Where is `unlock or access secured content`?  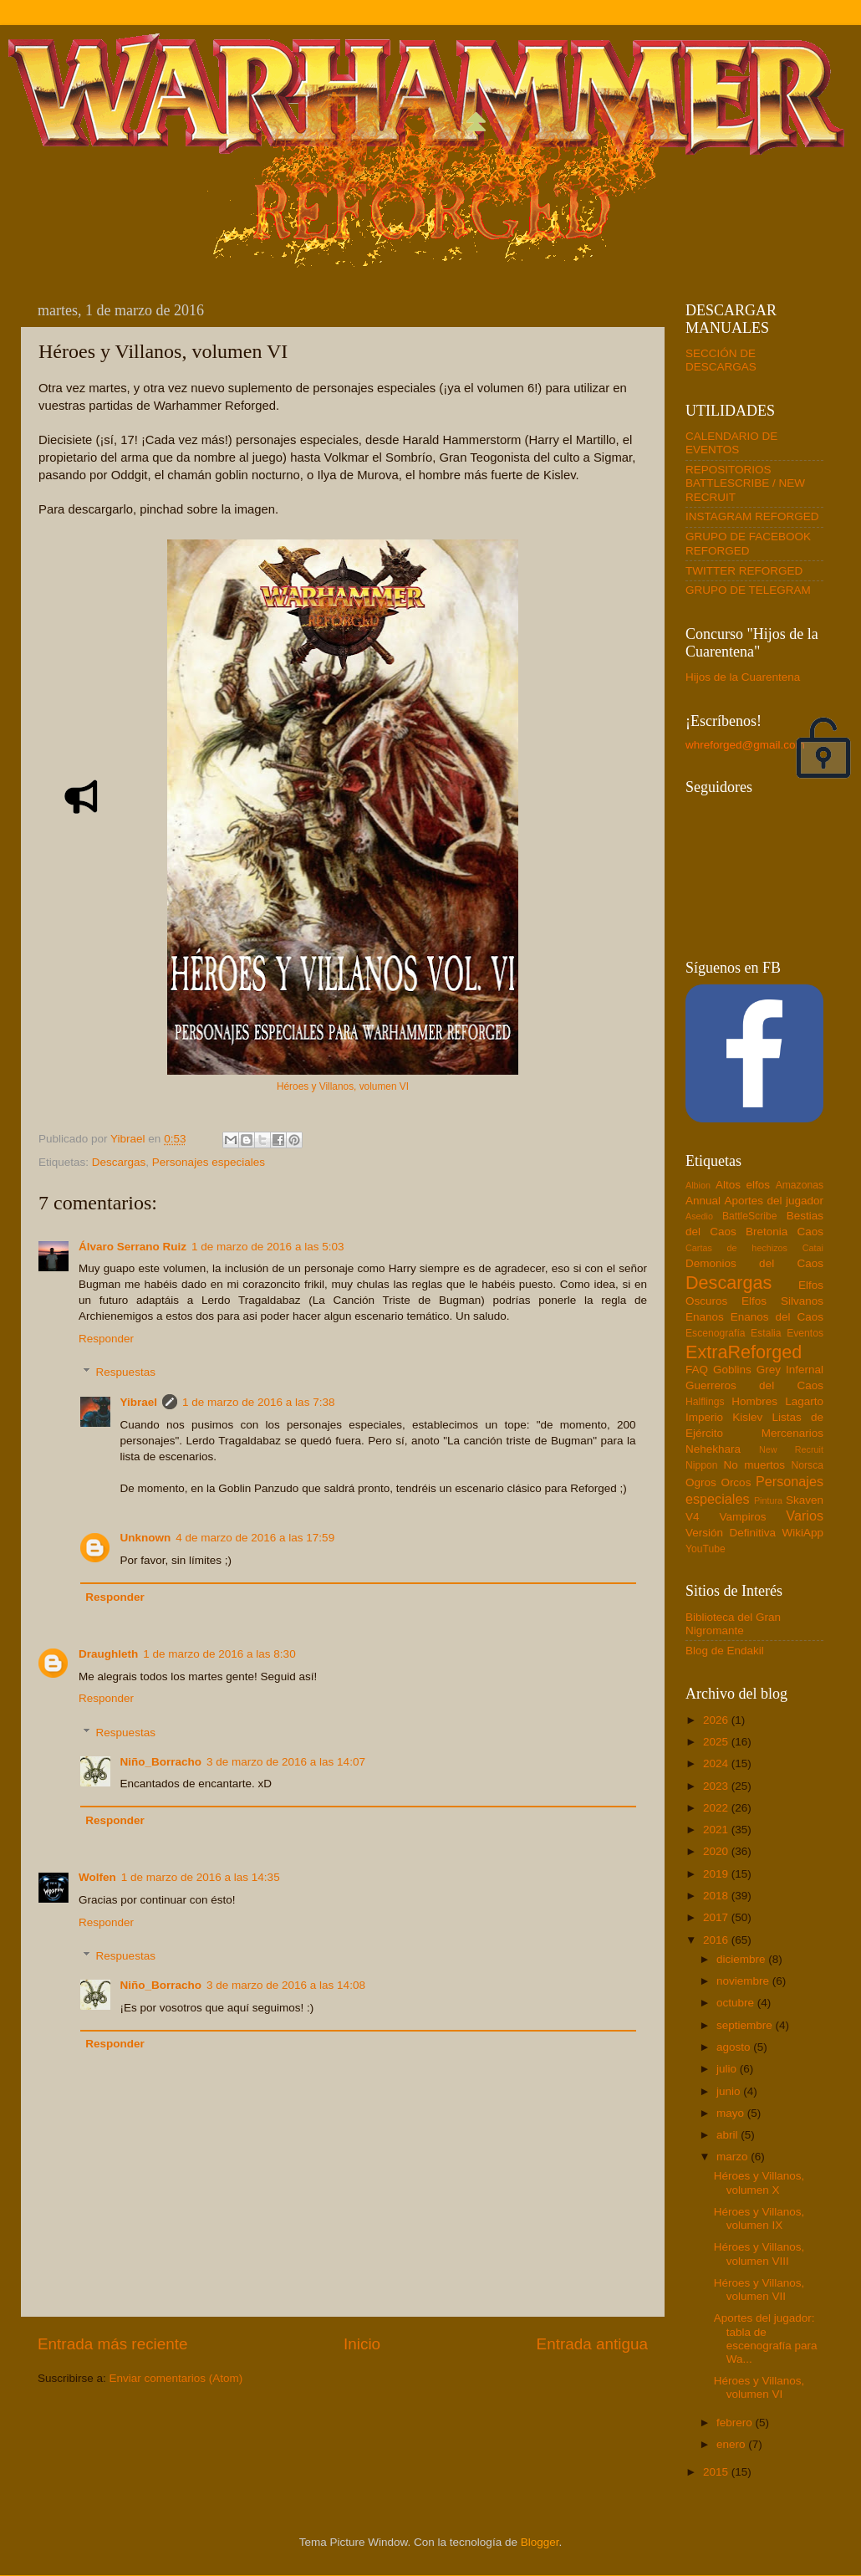
unlock or access secured content is located at coordinates (823, 751).